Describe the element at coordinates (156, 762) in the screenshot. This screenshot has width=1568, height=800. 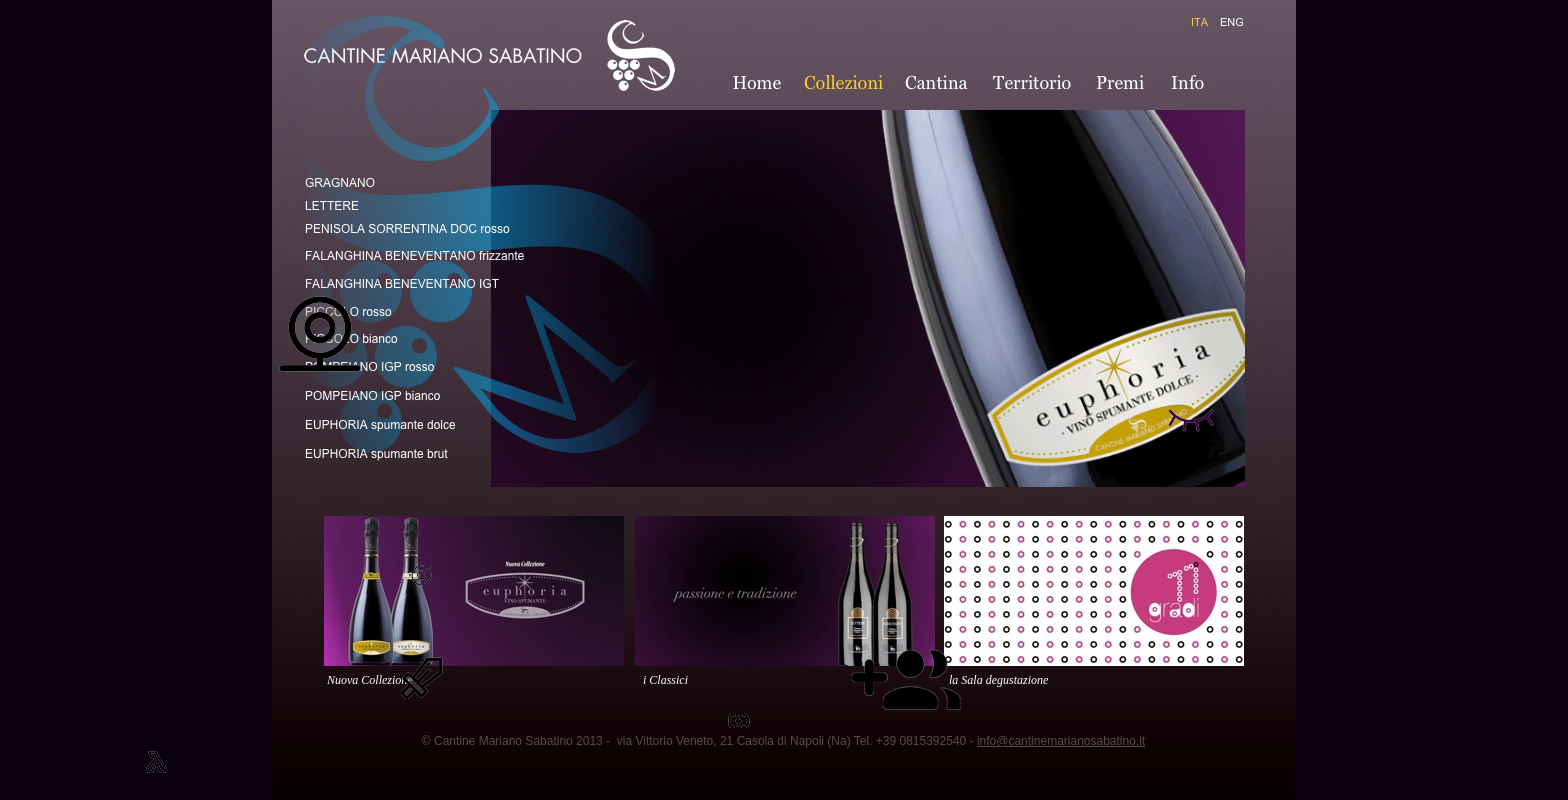
I see `open LINQPad application` at that location.